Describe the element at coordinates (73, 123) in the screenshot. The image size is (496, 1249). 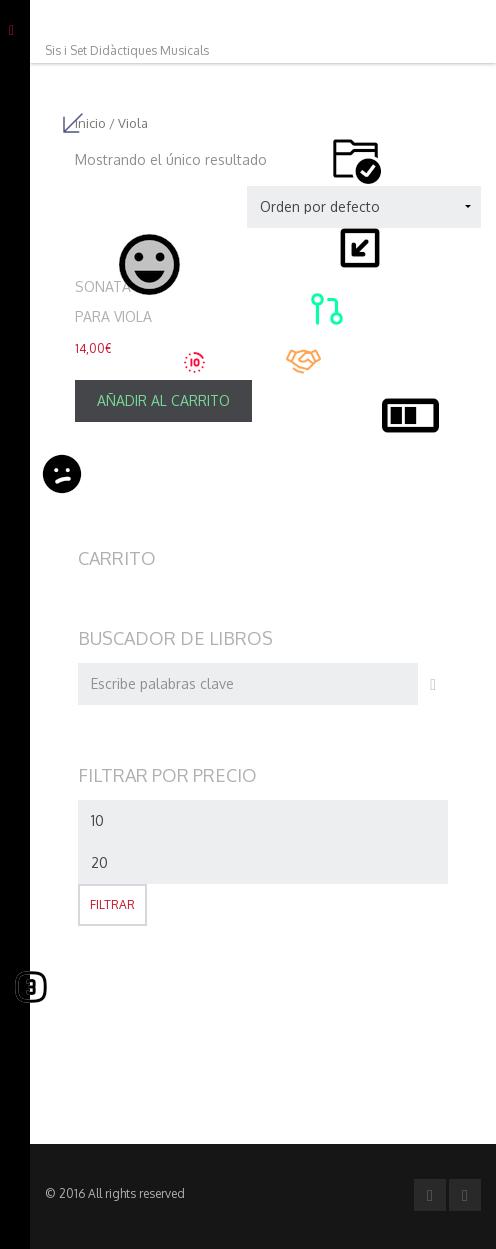
I see `navigate to previous or lower-left content` at that location.